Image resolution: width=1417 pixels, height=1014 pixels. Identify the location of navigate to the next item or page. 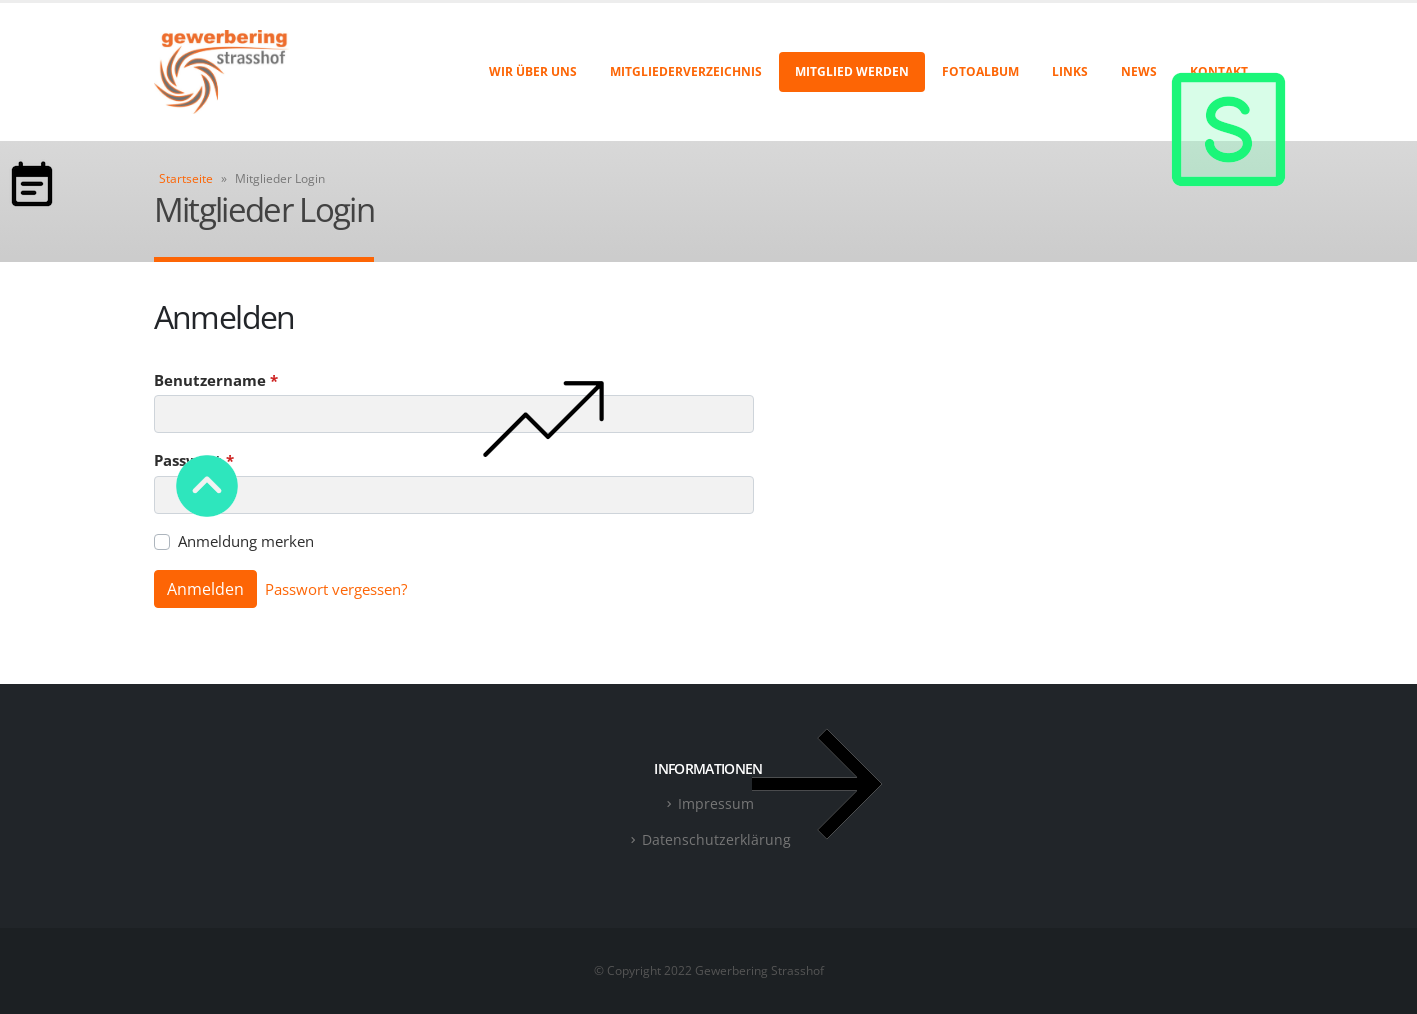
(817, 784).